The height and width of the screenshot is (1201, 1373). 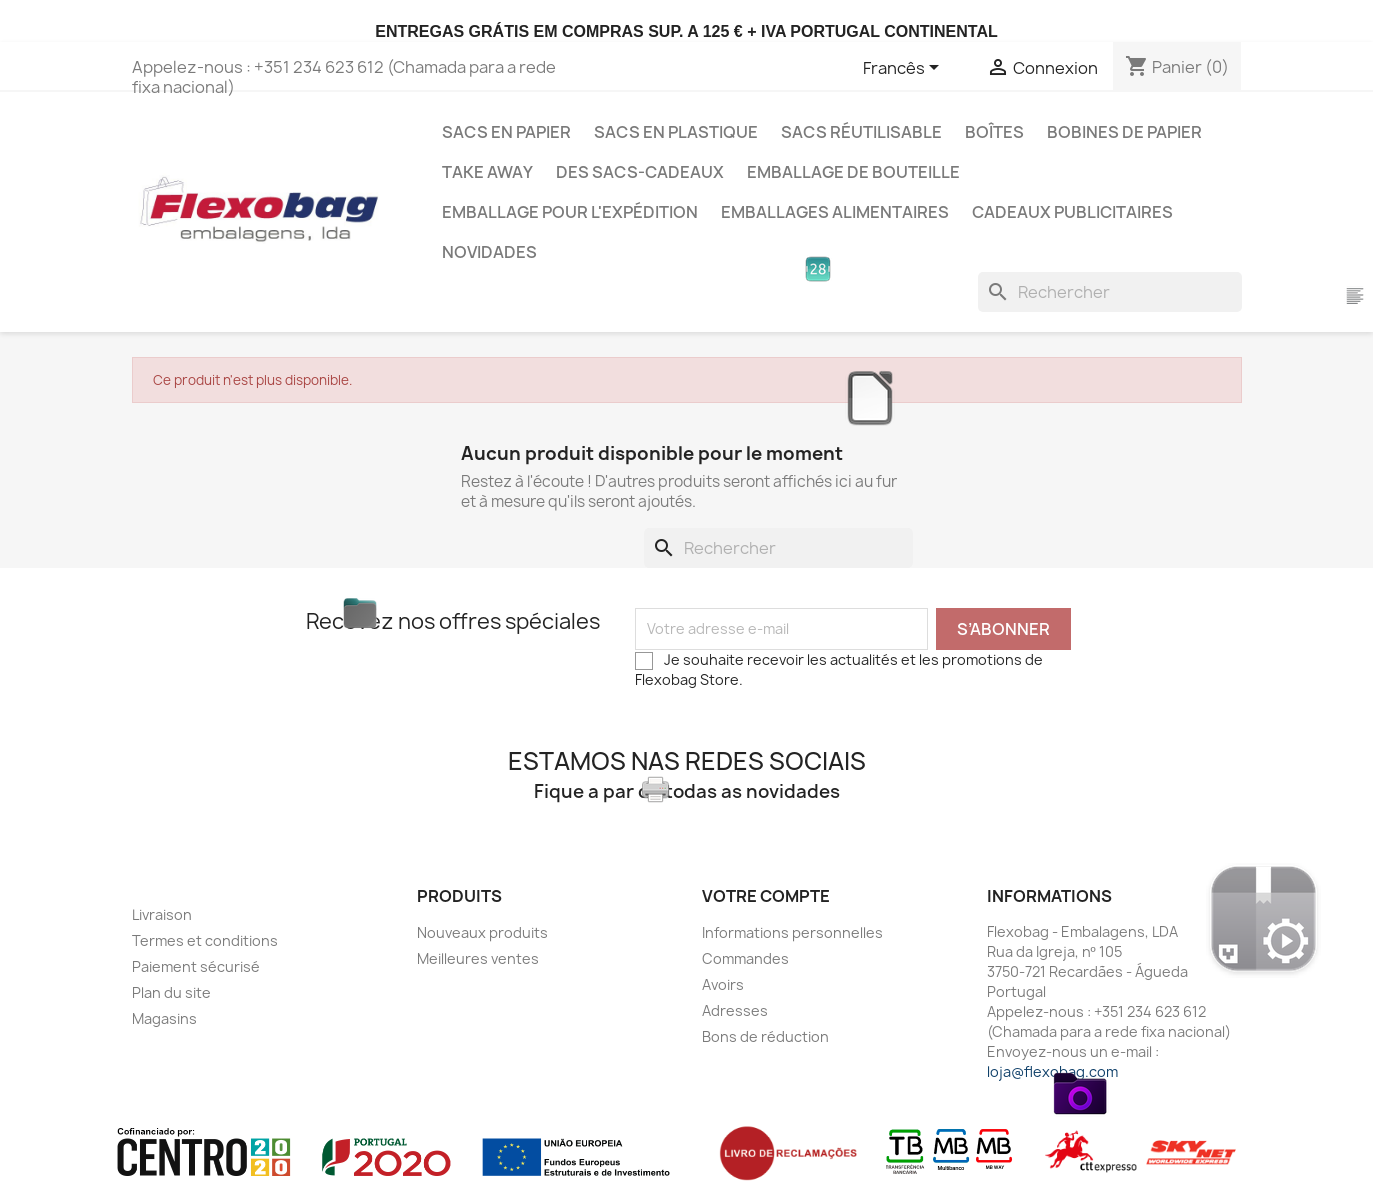 I want to click on open libreoffice start center, so click(x=870, y=398).